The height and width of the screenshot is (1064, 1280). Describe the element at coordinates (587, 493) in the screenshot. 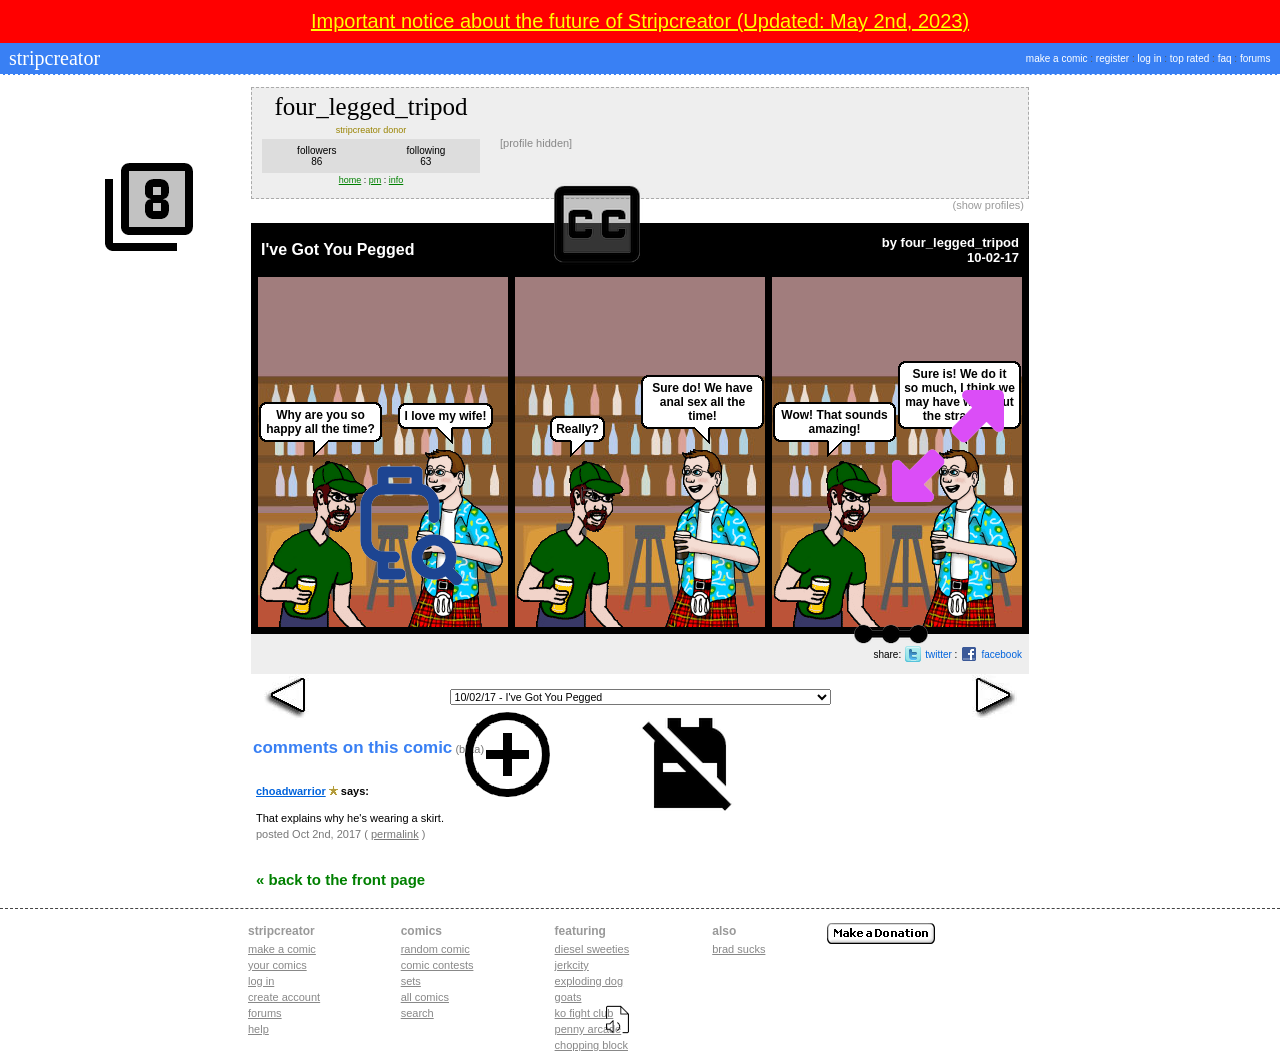

I see `font awesome brand logo` at that location.